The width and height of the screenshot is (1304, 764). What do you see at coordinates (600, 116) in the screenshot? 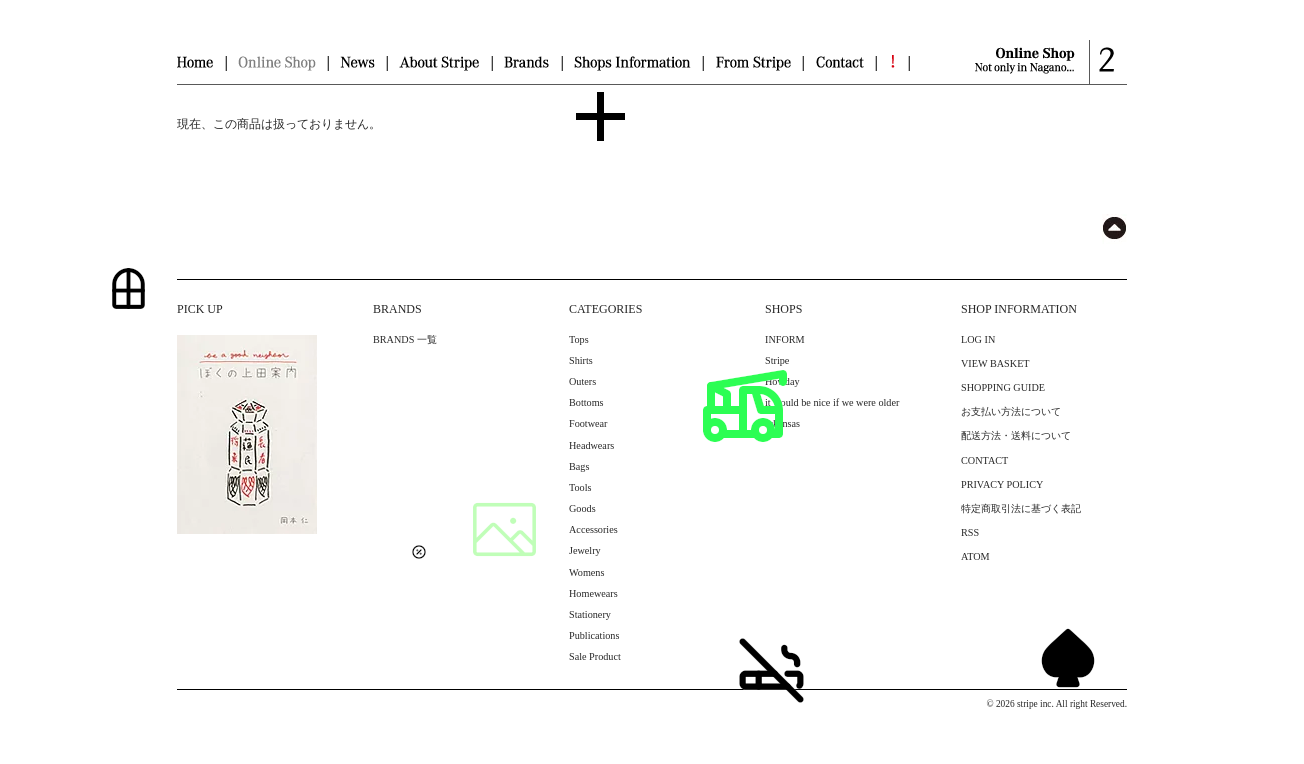
I see `add a new item` at bounding box center [600, 116].